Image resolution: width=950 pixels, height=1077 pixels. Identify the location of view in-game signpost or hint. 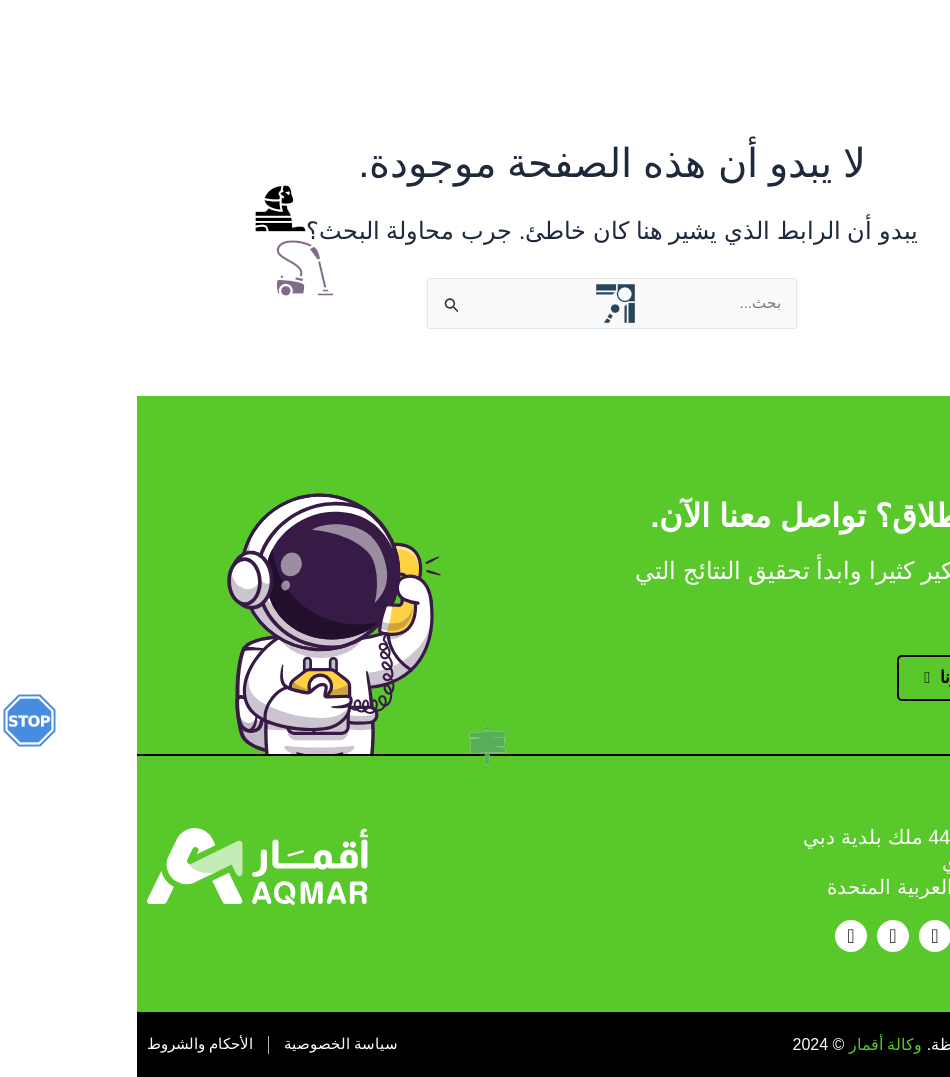
(488, 745).